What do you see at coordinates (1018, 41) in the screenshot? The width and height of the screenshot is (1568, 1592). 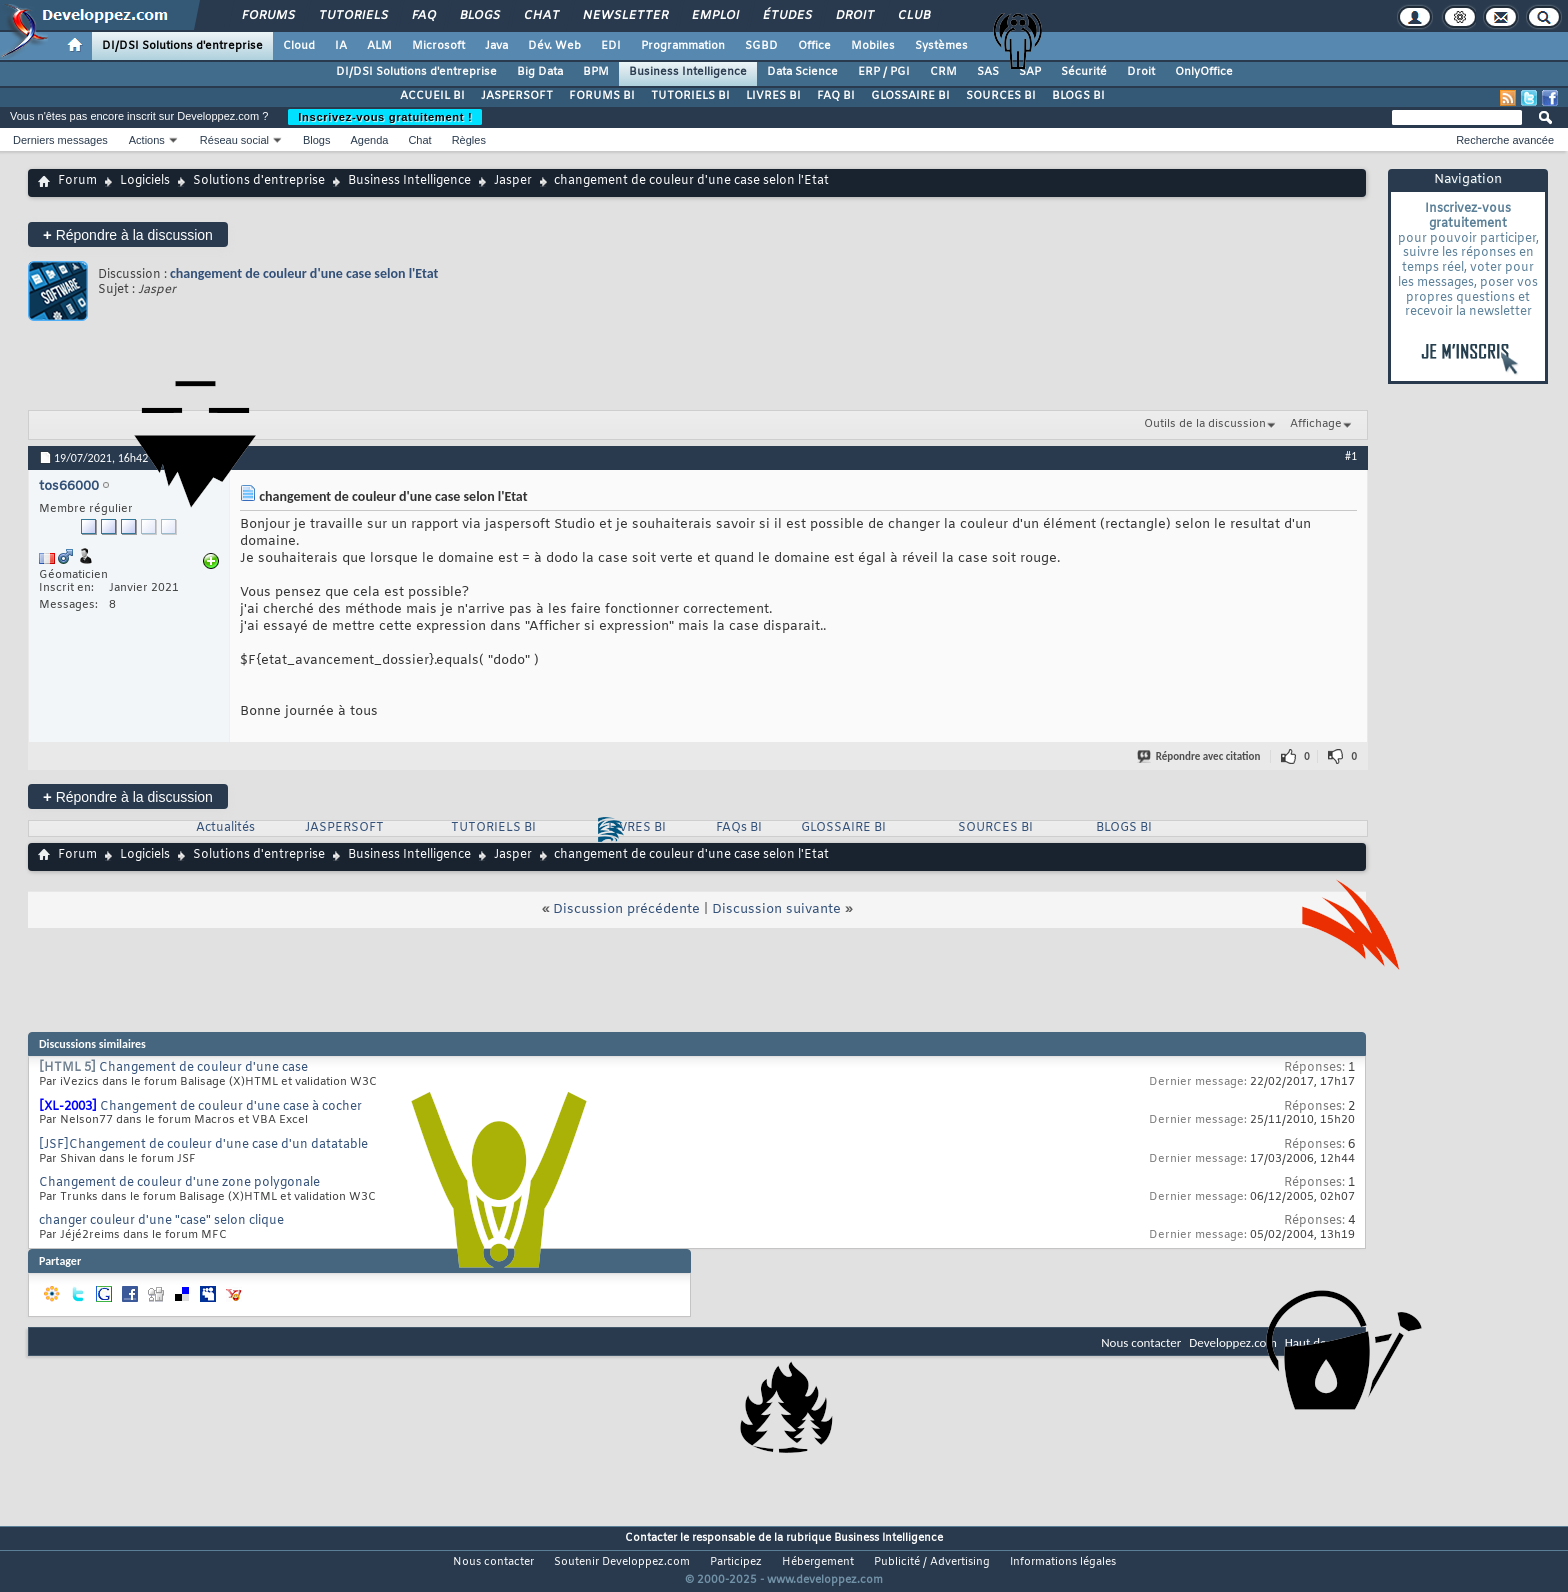 I see `indicates enhanced awareness or heightened perception state` at bounding box center [1018, 41].